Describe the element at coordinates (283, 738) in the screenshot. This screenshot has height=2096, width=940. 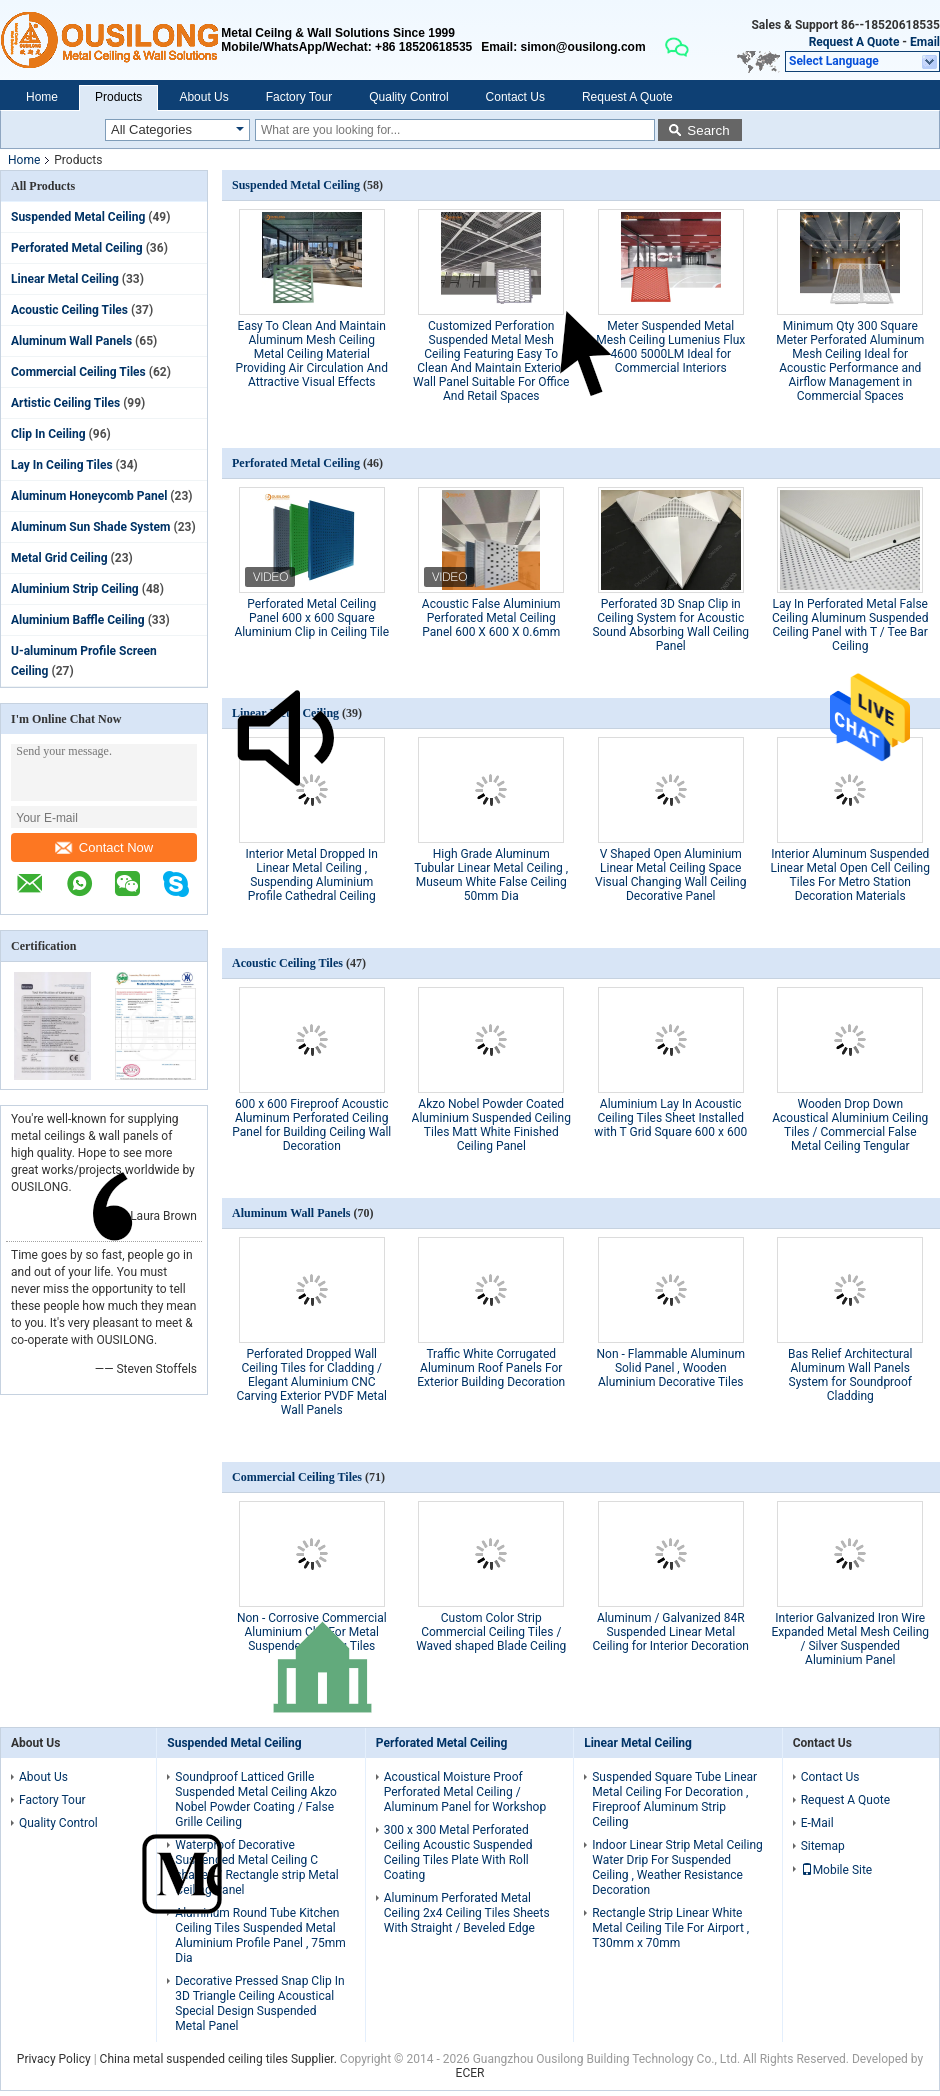
I see `decrease audio volume` at that location.